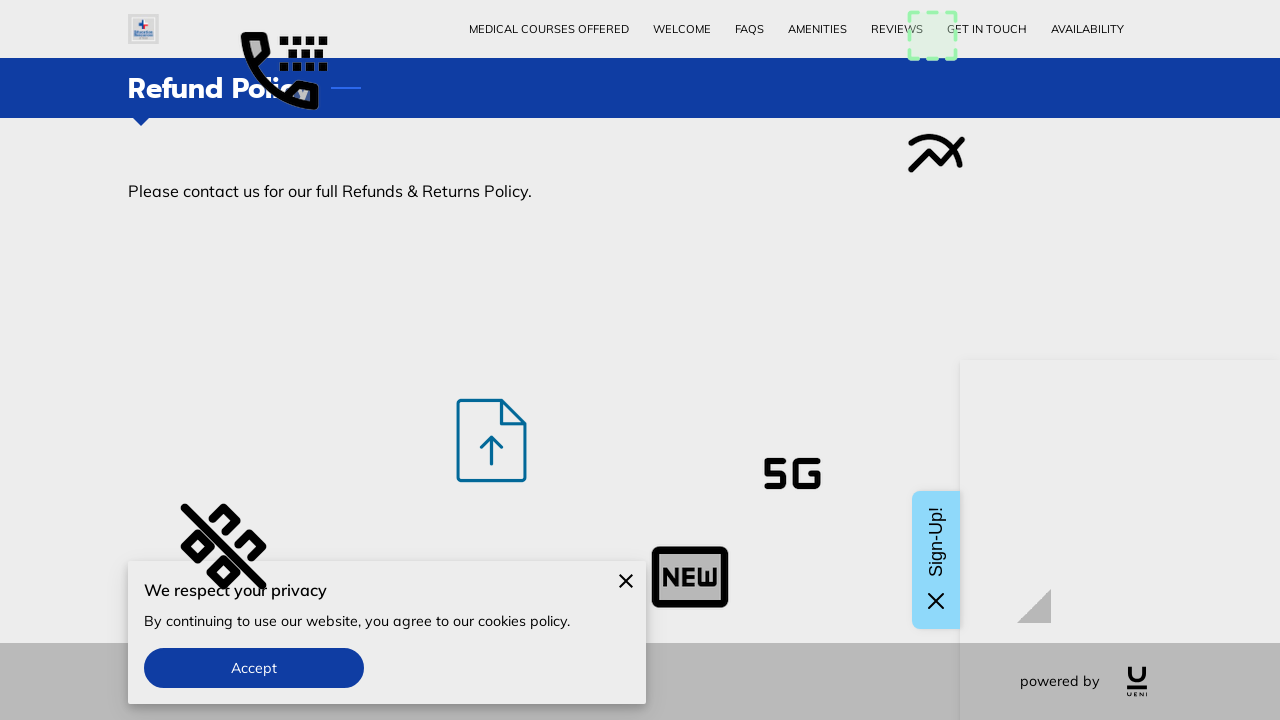 This screenshot has height=720, width=1280. I want to click on indicates new content or recently added items, so click(690, 577).